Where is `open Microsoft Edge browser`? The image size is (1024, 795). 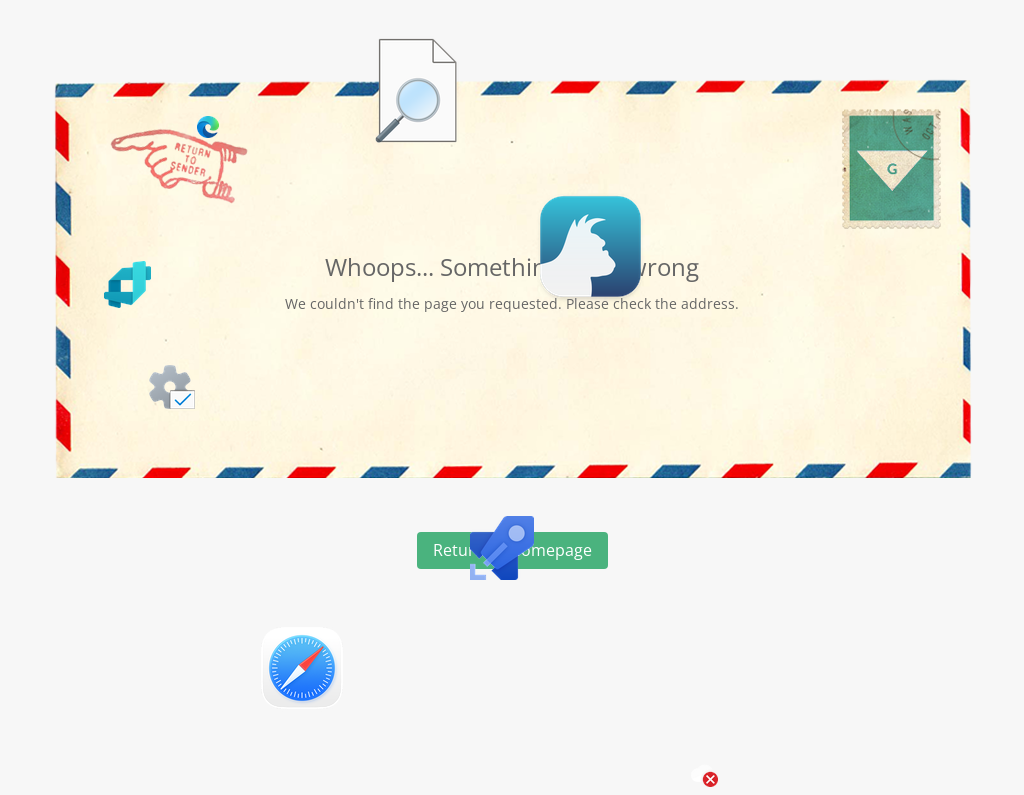
open Microsoft Edge browser is located at coordinates (208, 127).